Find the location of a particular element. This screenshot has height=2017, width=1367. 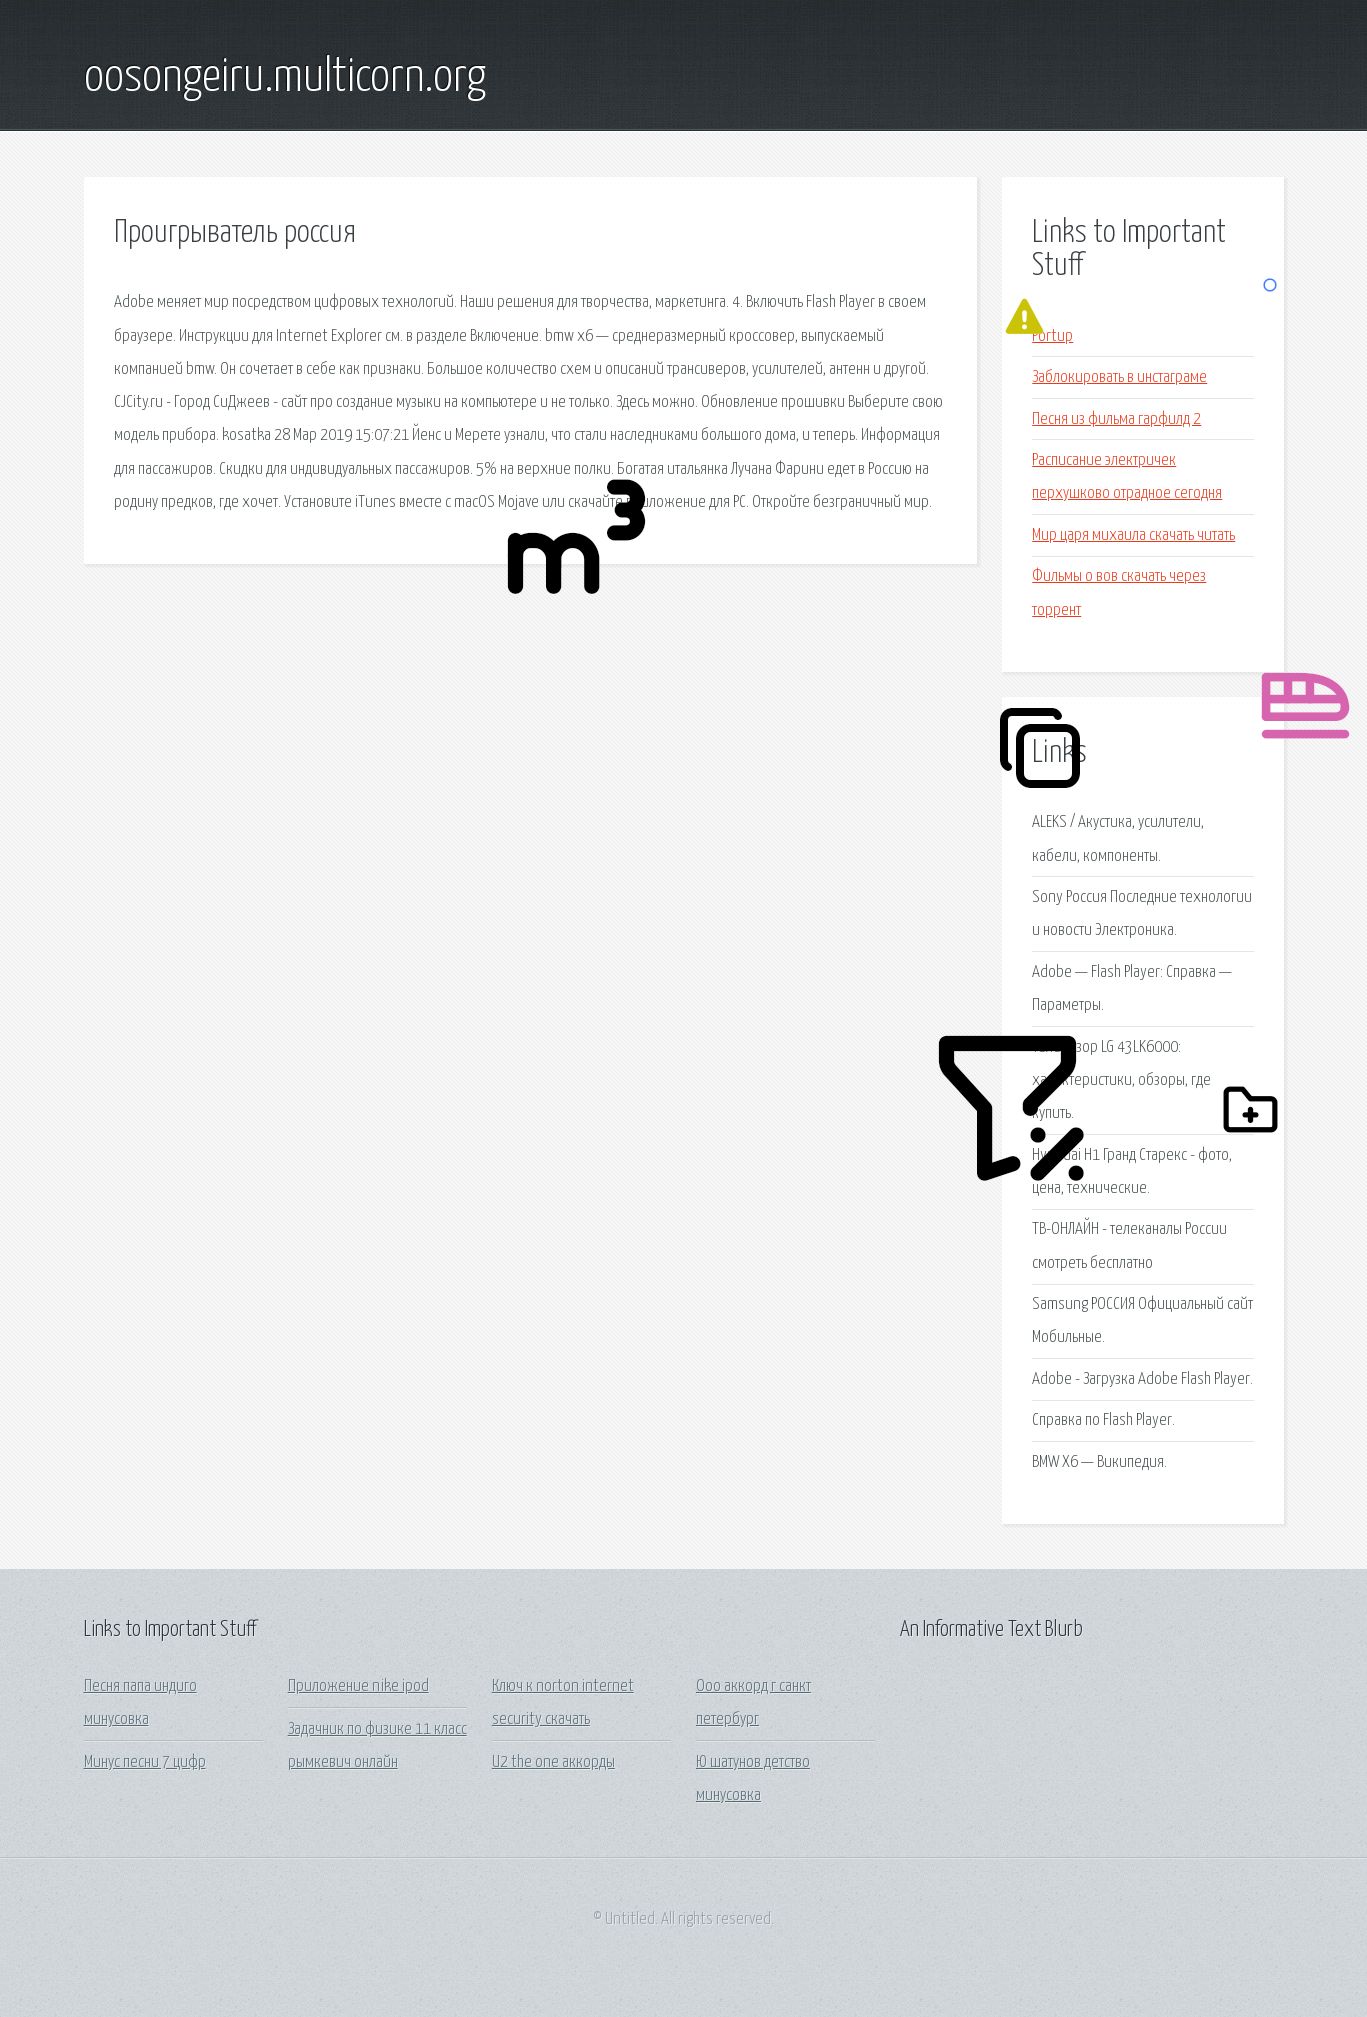

filter results by discounted items is located at coordinates (1007, 1104).